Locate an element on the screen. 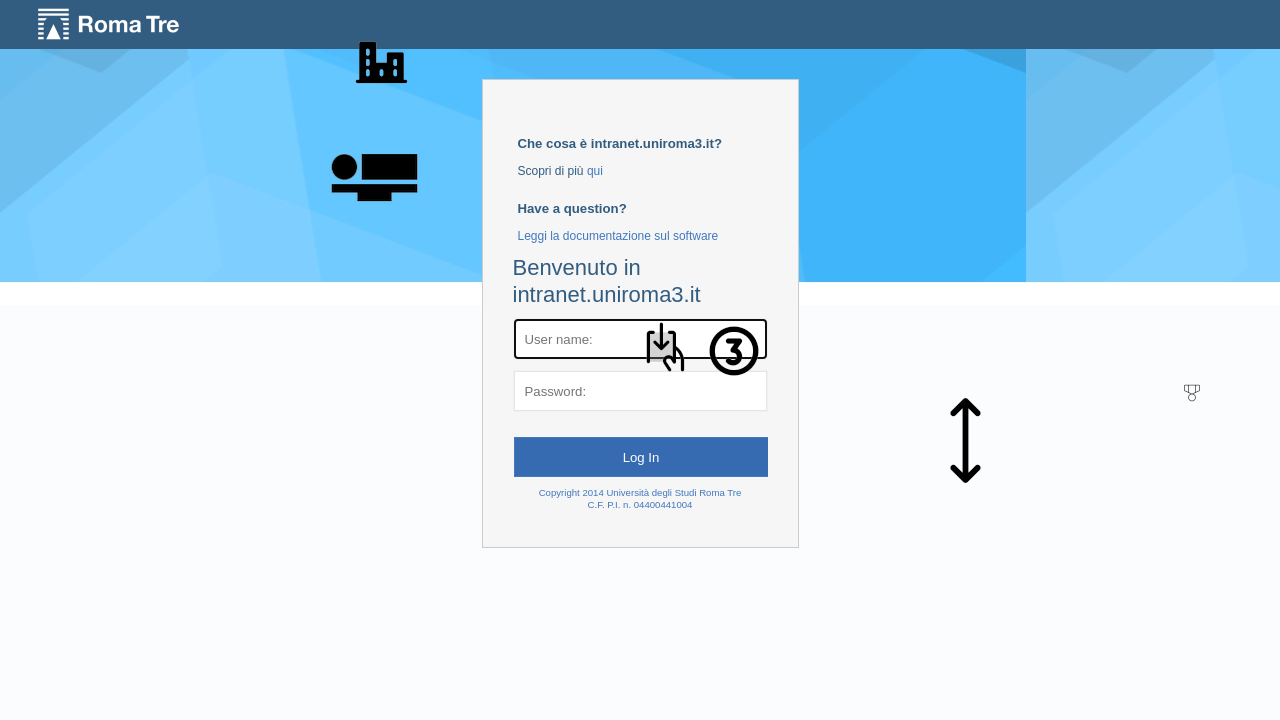  view achievements or awards is located at coordinates (1192, 392).